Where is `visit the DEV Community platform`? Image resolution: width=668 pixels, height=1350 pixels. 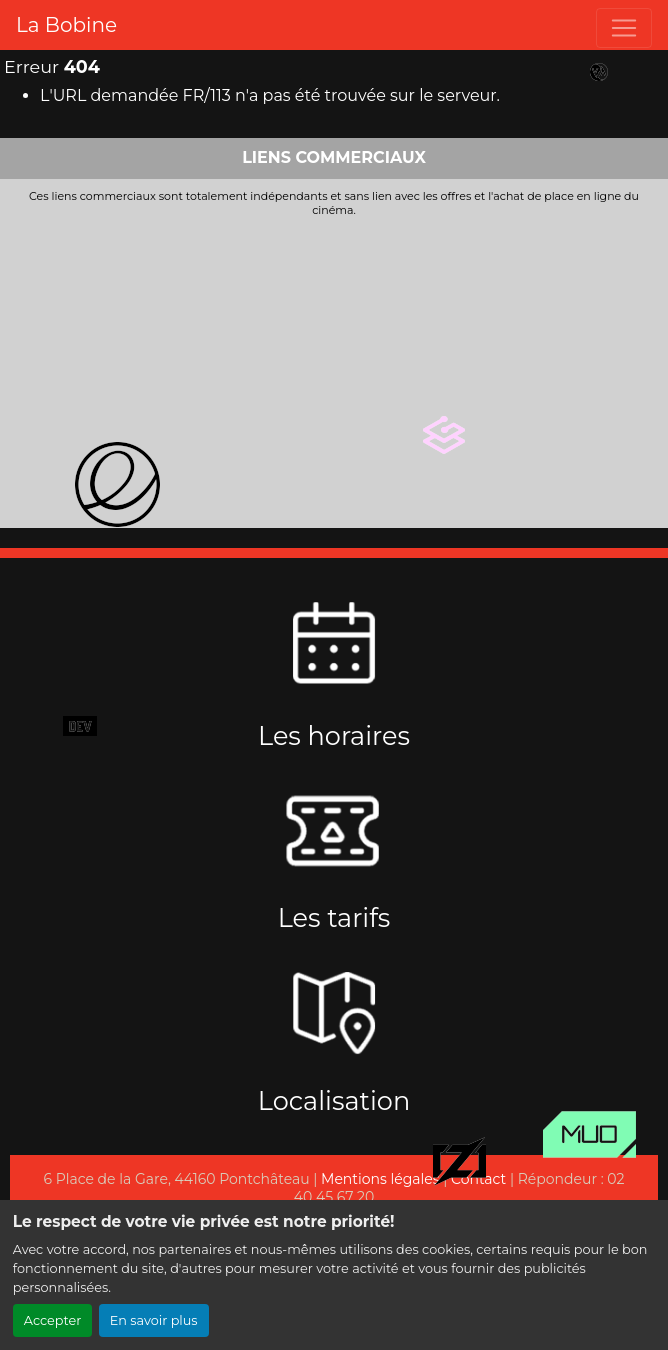 visit the DEV Community platform is located at coordinates (80, 726).